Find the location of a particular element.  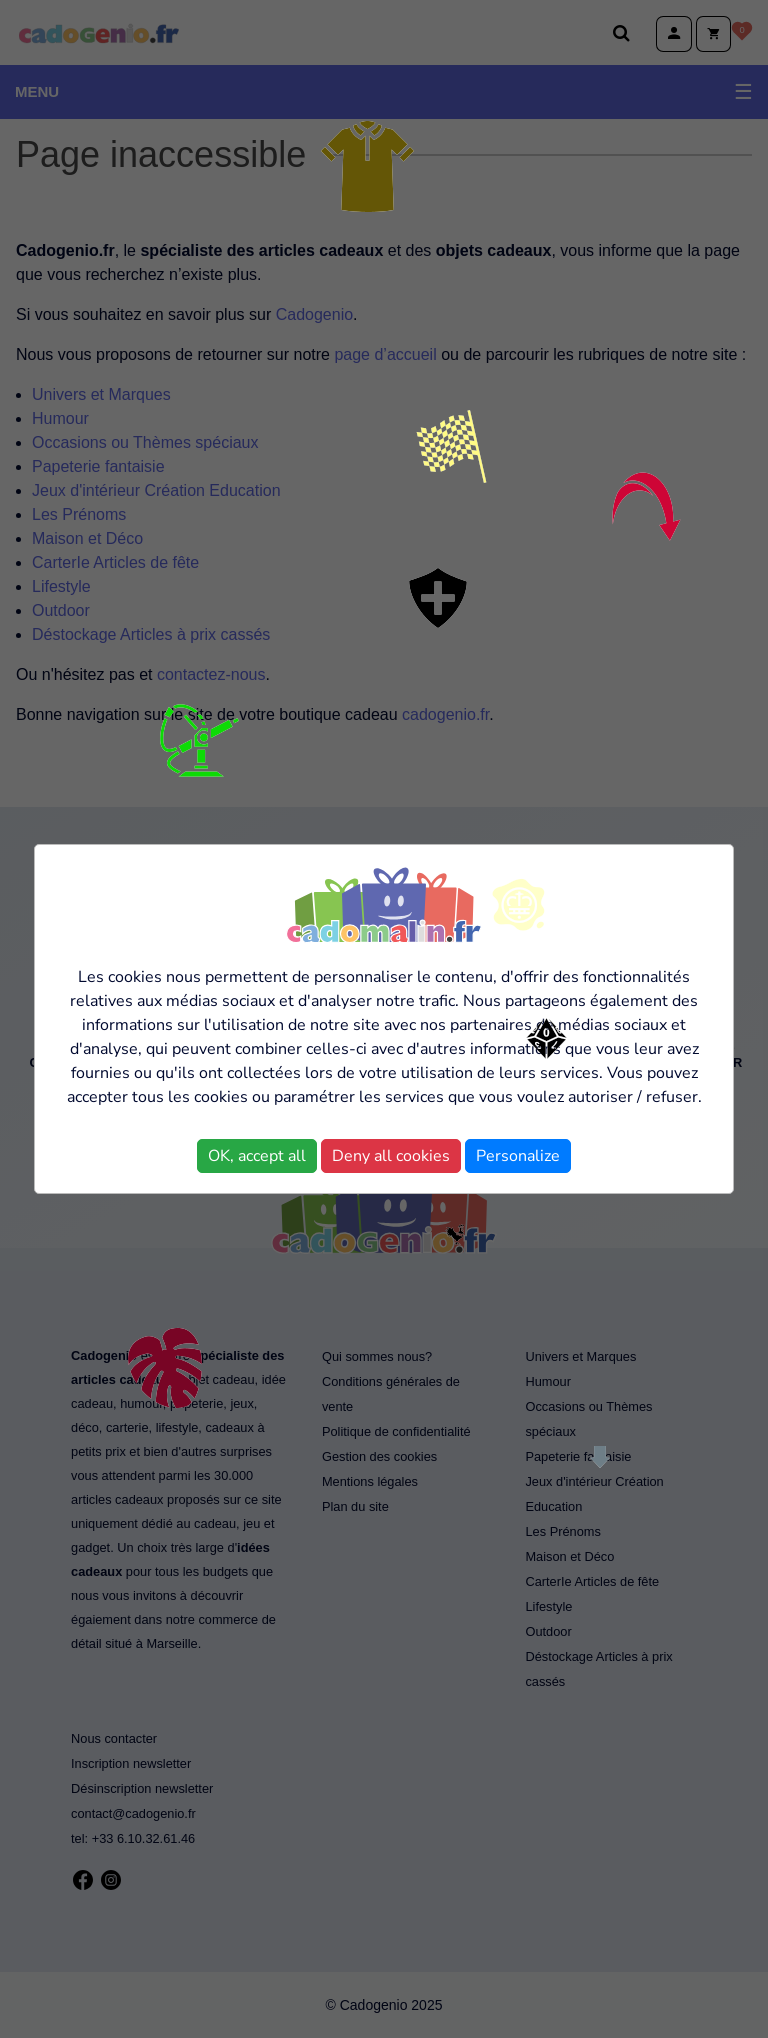

indicates race finish or completion is located at coordinates (451, 446).